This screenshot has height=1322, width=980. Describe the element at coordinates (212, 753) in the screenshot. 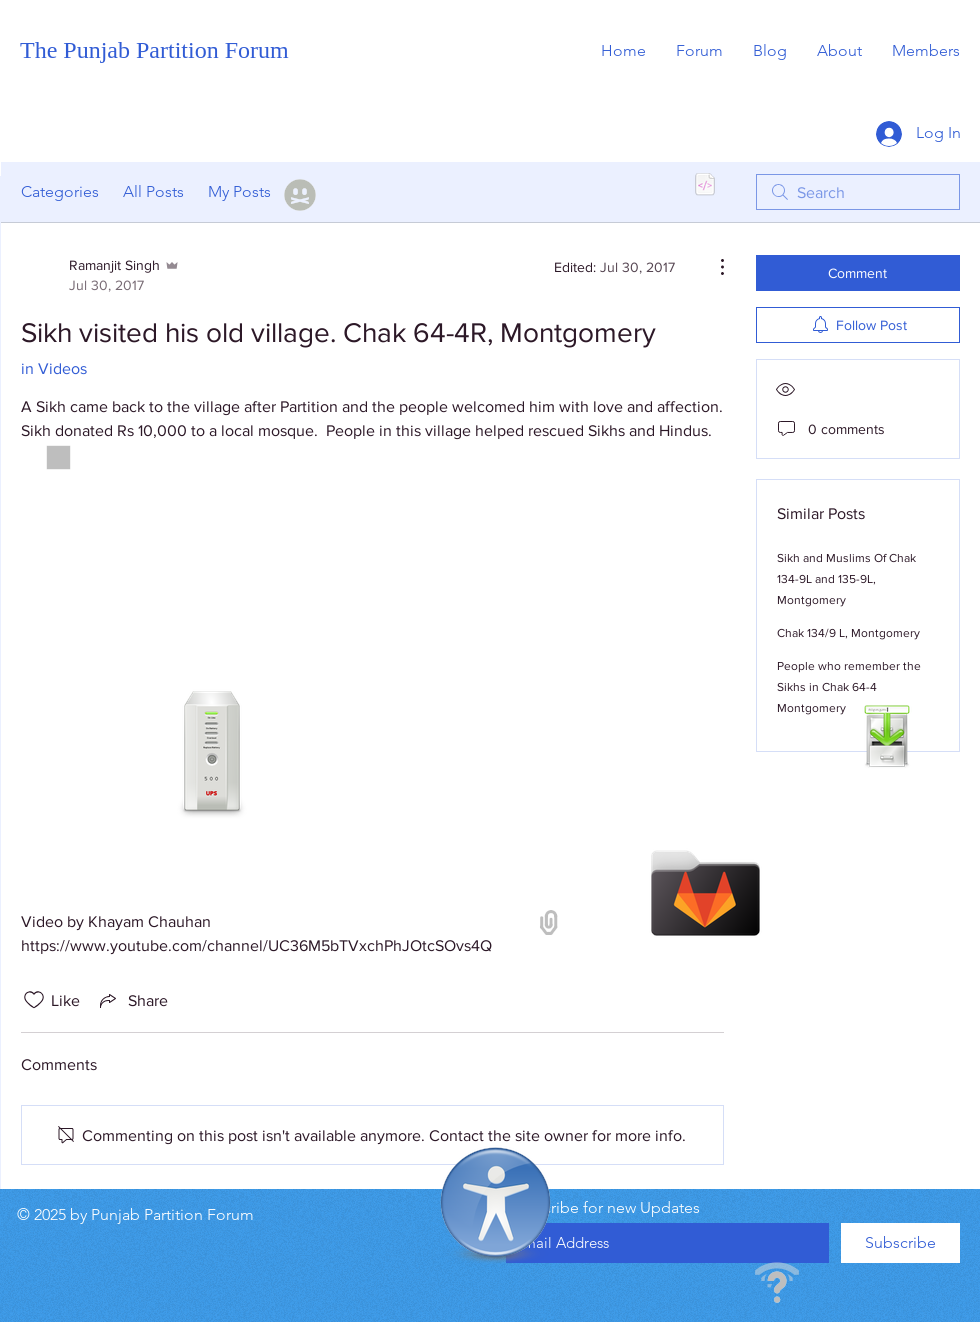

I see `indicates UPS battery backup device connected` at that location.